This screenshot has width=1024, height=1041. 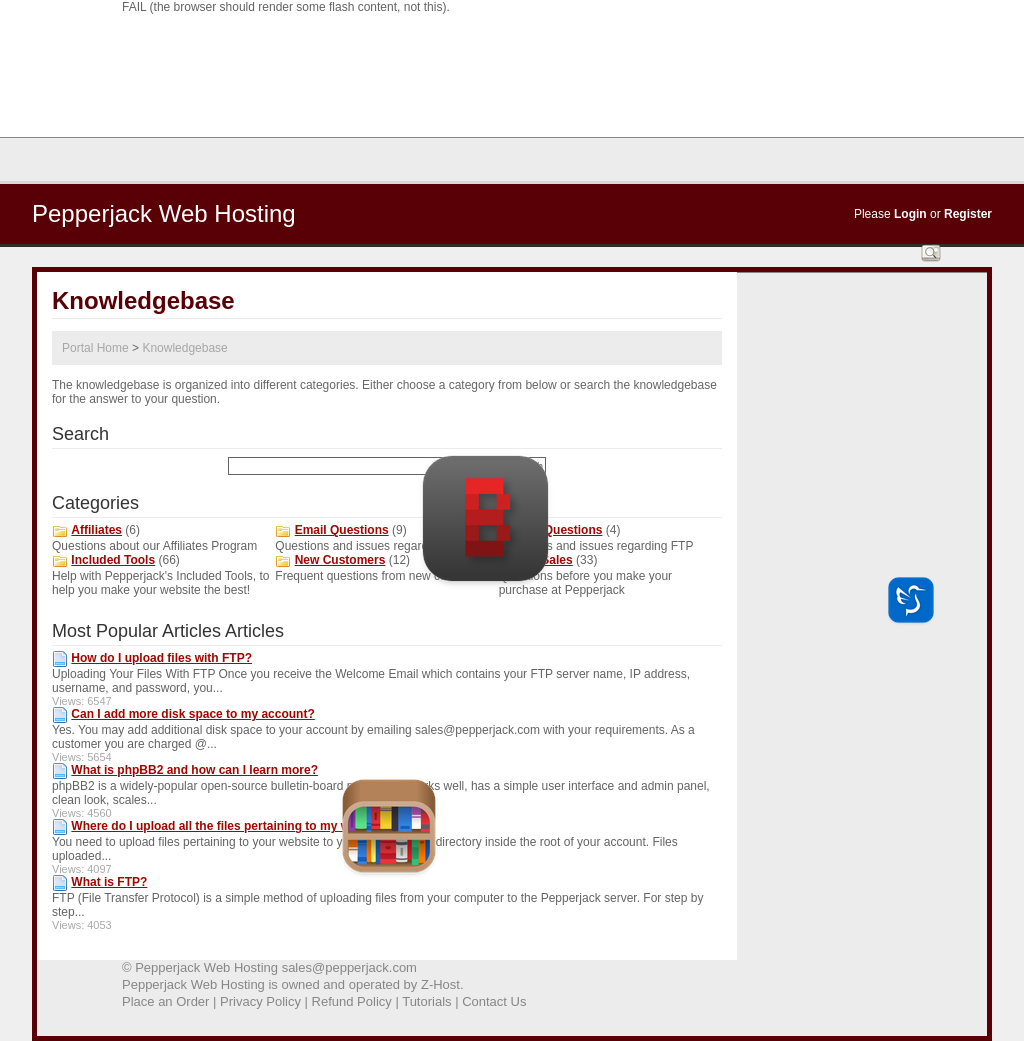 What do you see at coordinates (931, 253) in the screenshot?
I see `open the photo viewer application` at bounding box center [931, 253].